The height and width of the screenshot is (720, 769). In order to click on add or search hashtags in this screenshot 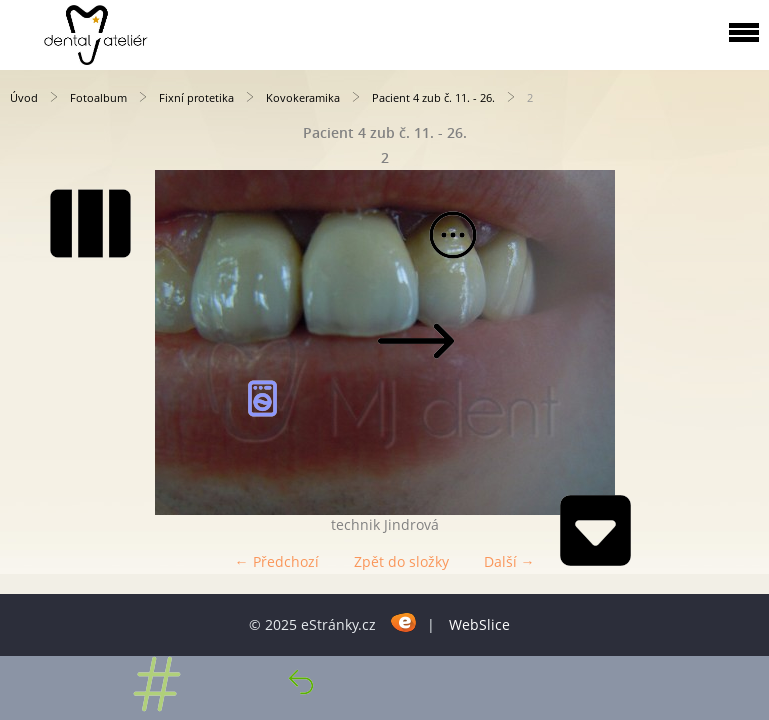, I will do `click(157, 684)`.